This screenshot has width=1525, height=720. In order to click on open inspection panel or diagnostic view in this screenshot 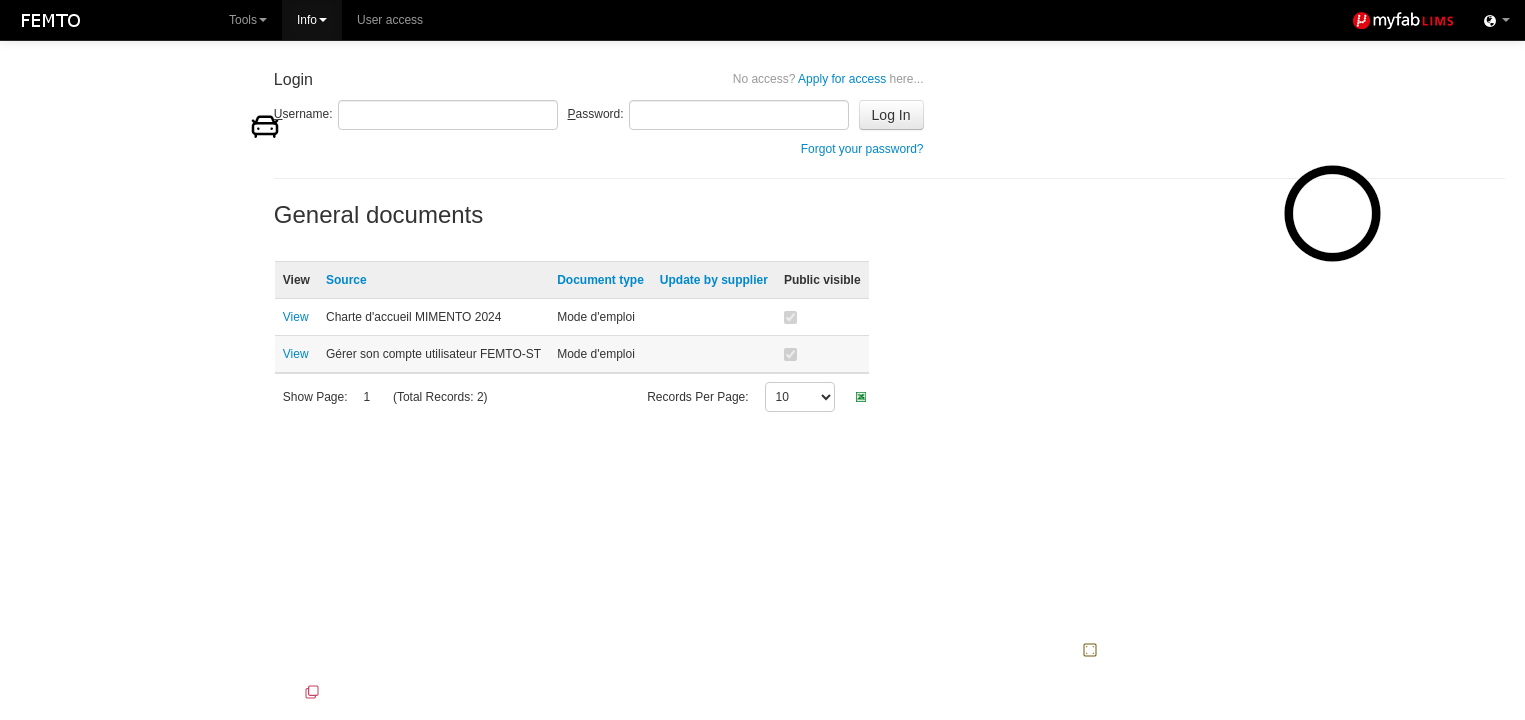, I will do `click(1090, 650)`.